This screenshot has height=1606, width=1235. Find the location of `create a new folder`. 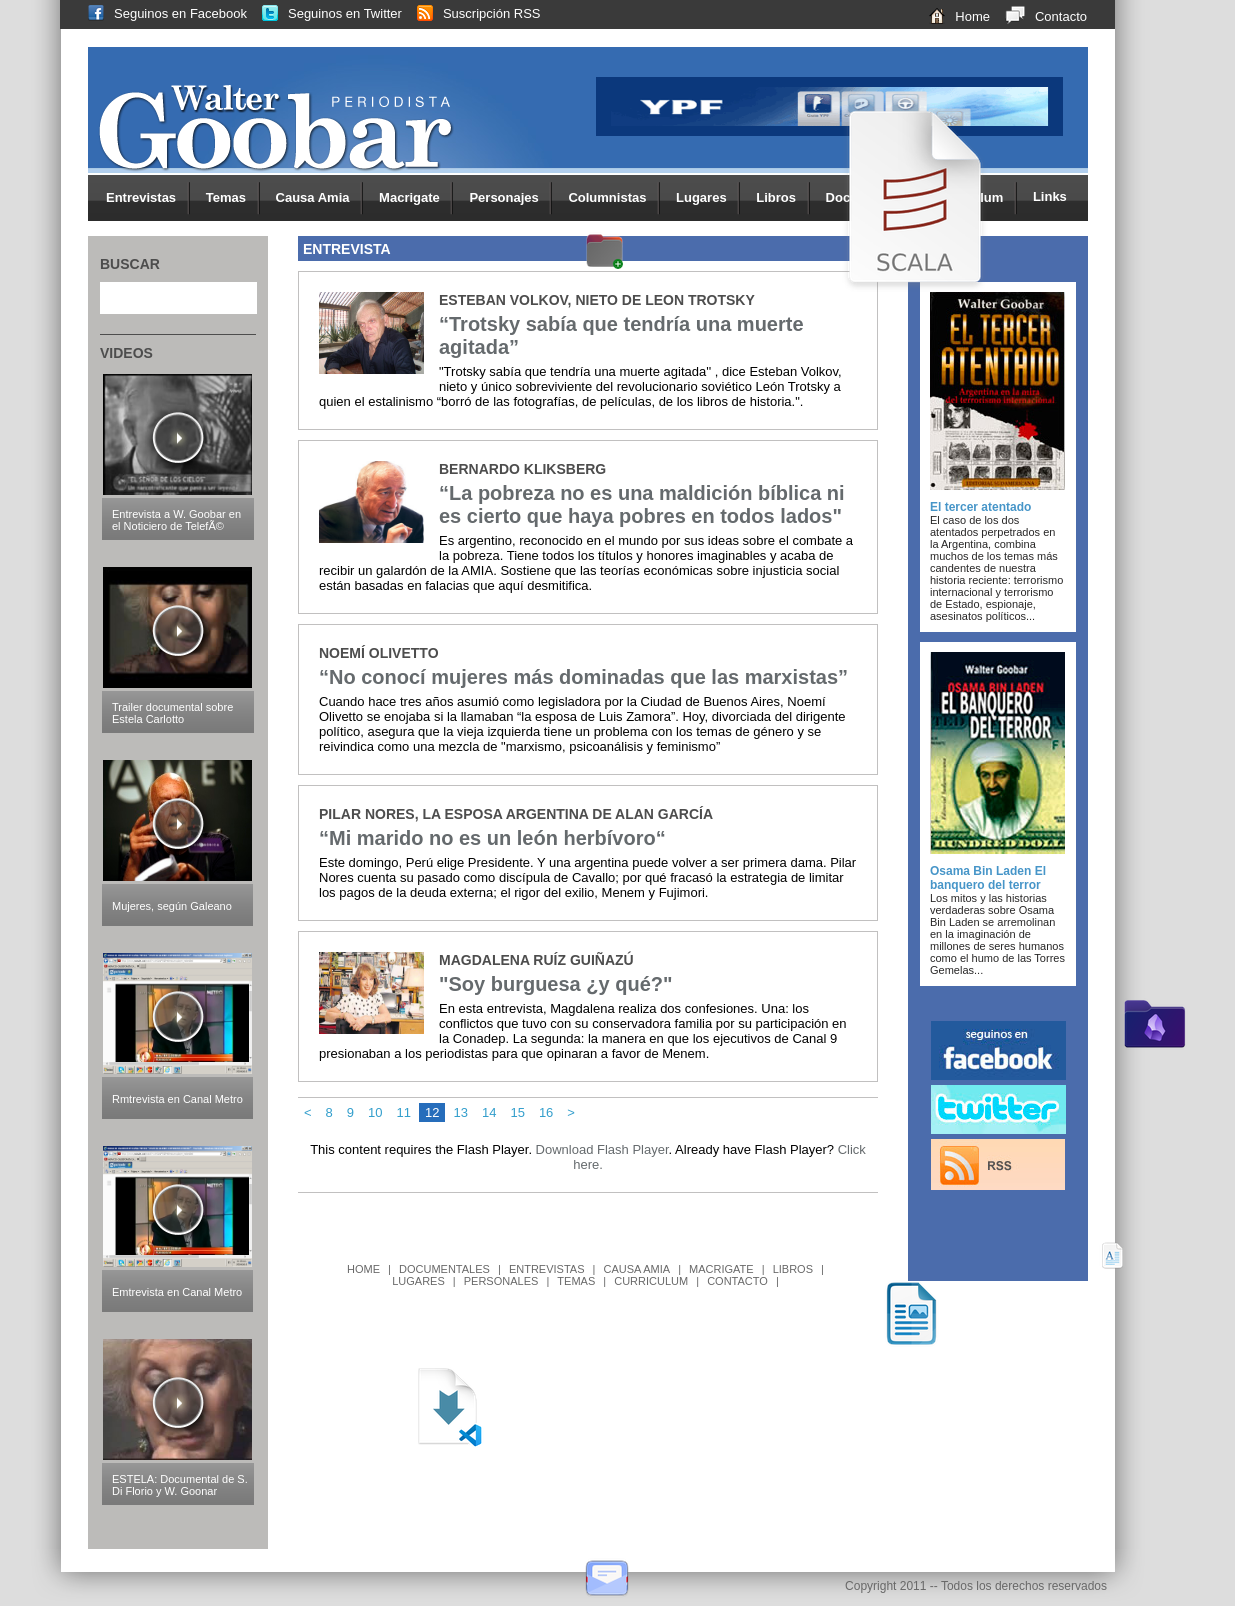

create a new folder is located at coordinates (604, 250).